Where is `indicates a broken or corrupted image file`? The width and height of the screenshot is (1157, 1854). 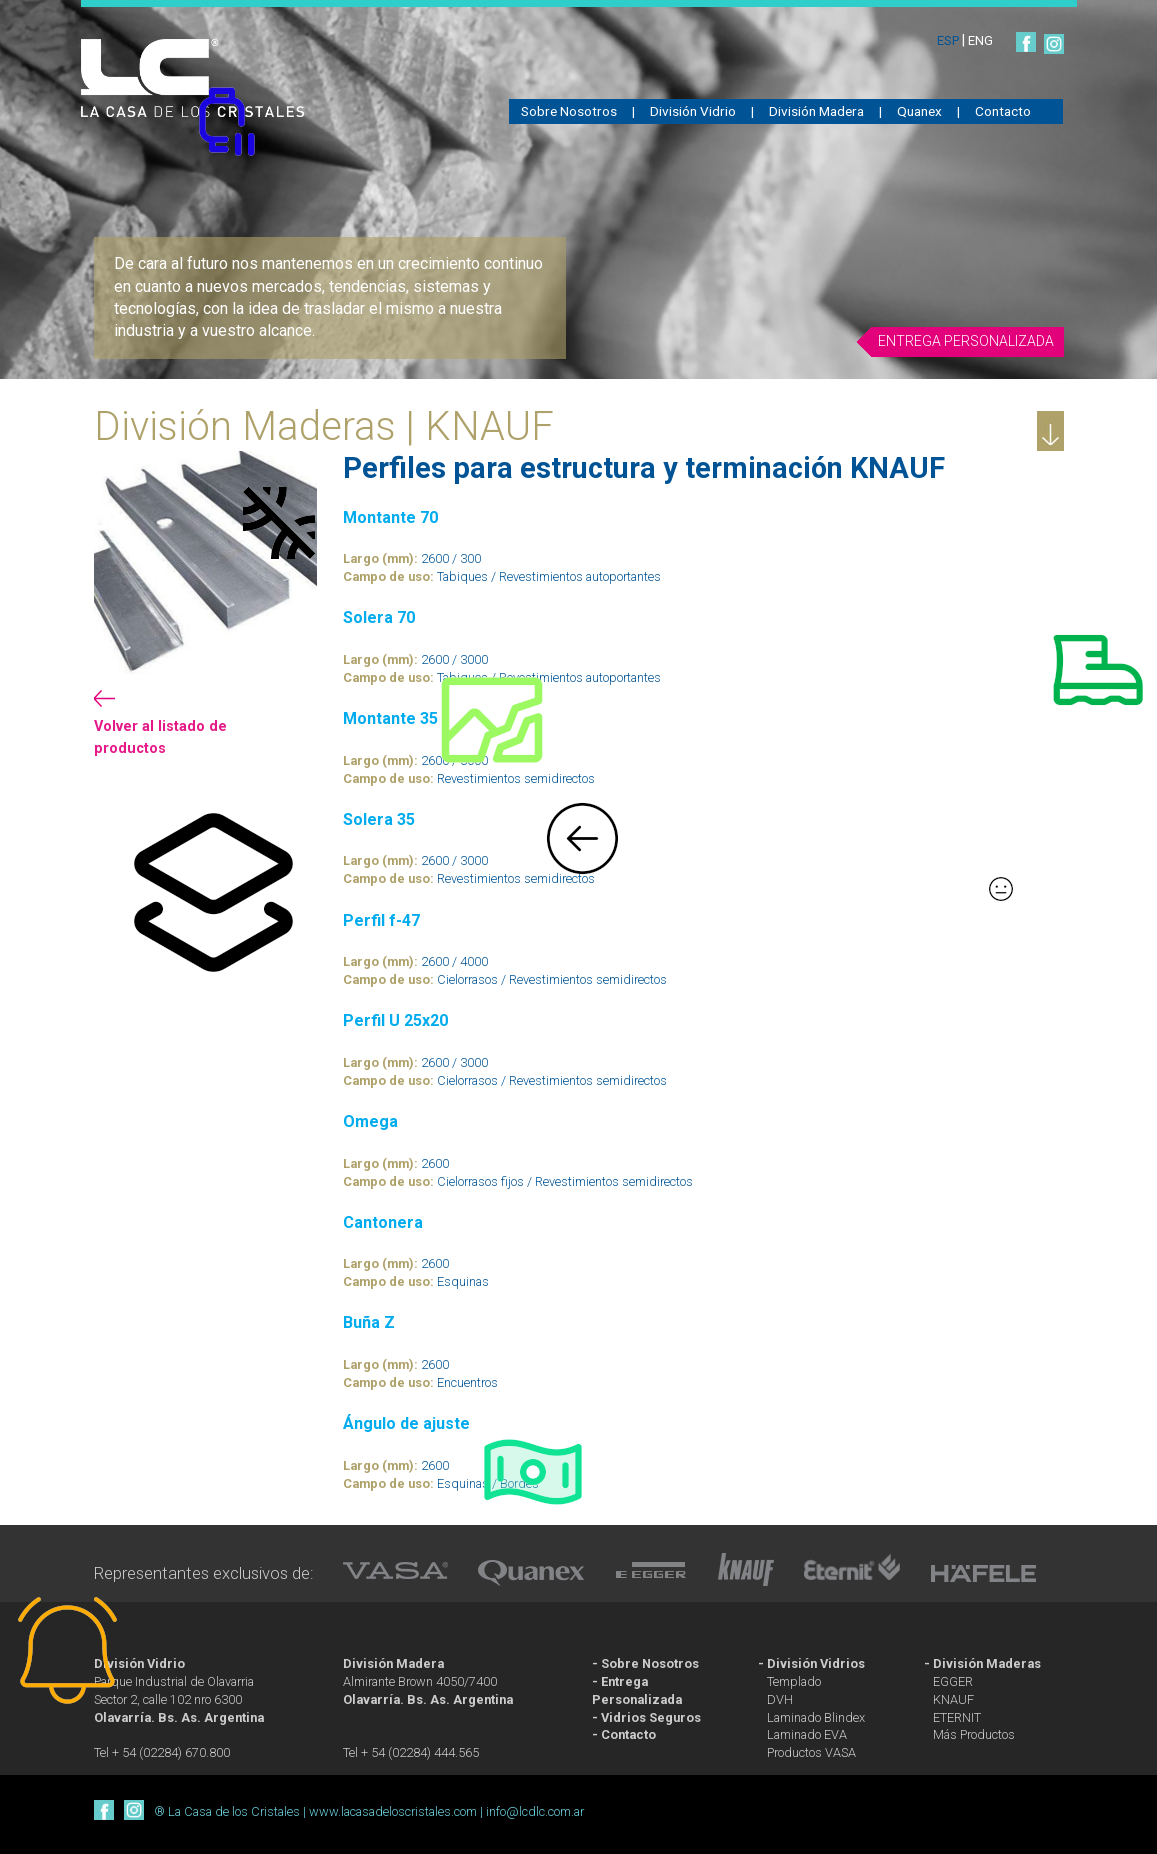
indicates a broken or corrupted image file is located at coordinates (492, 720).